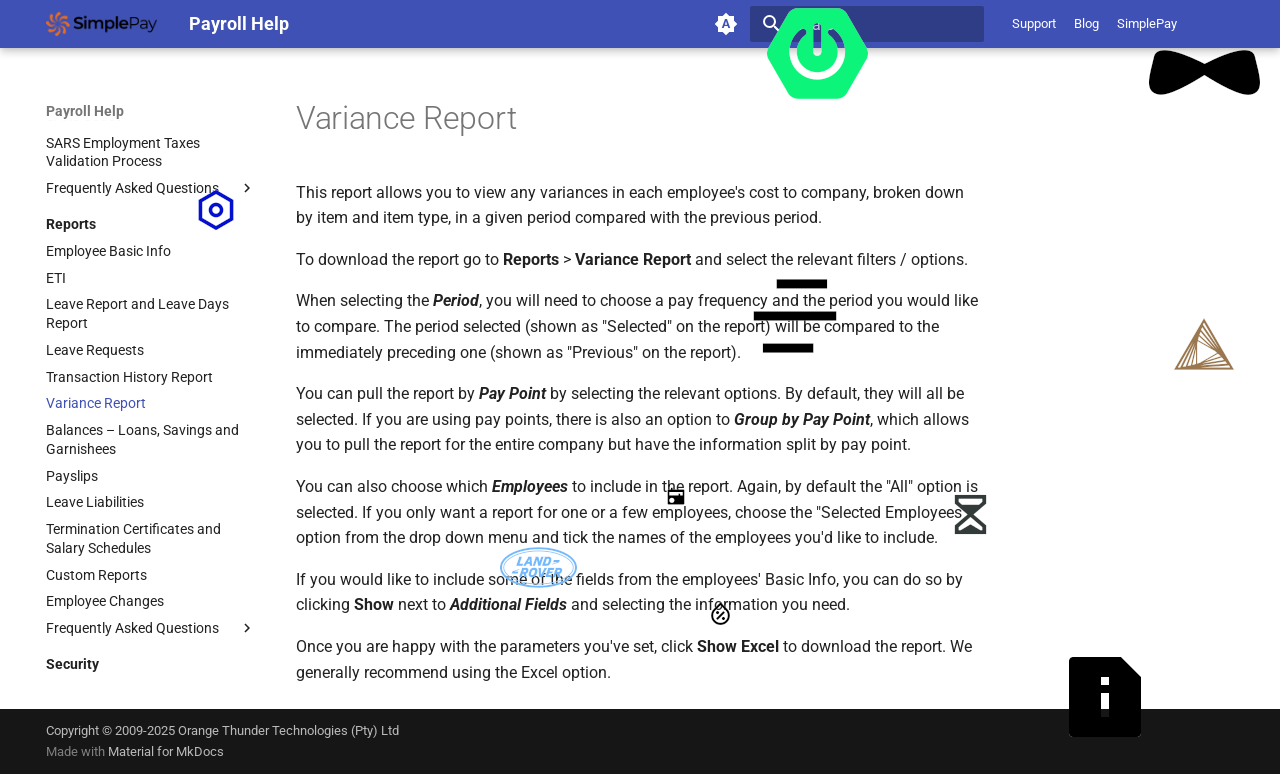  Describe the element at coordinates (676, 497) in the screenshot. I see `listen to radio or audio broadcasts` at that location.